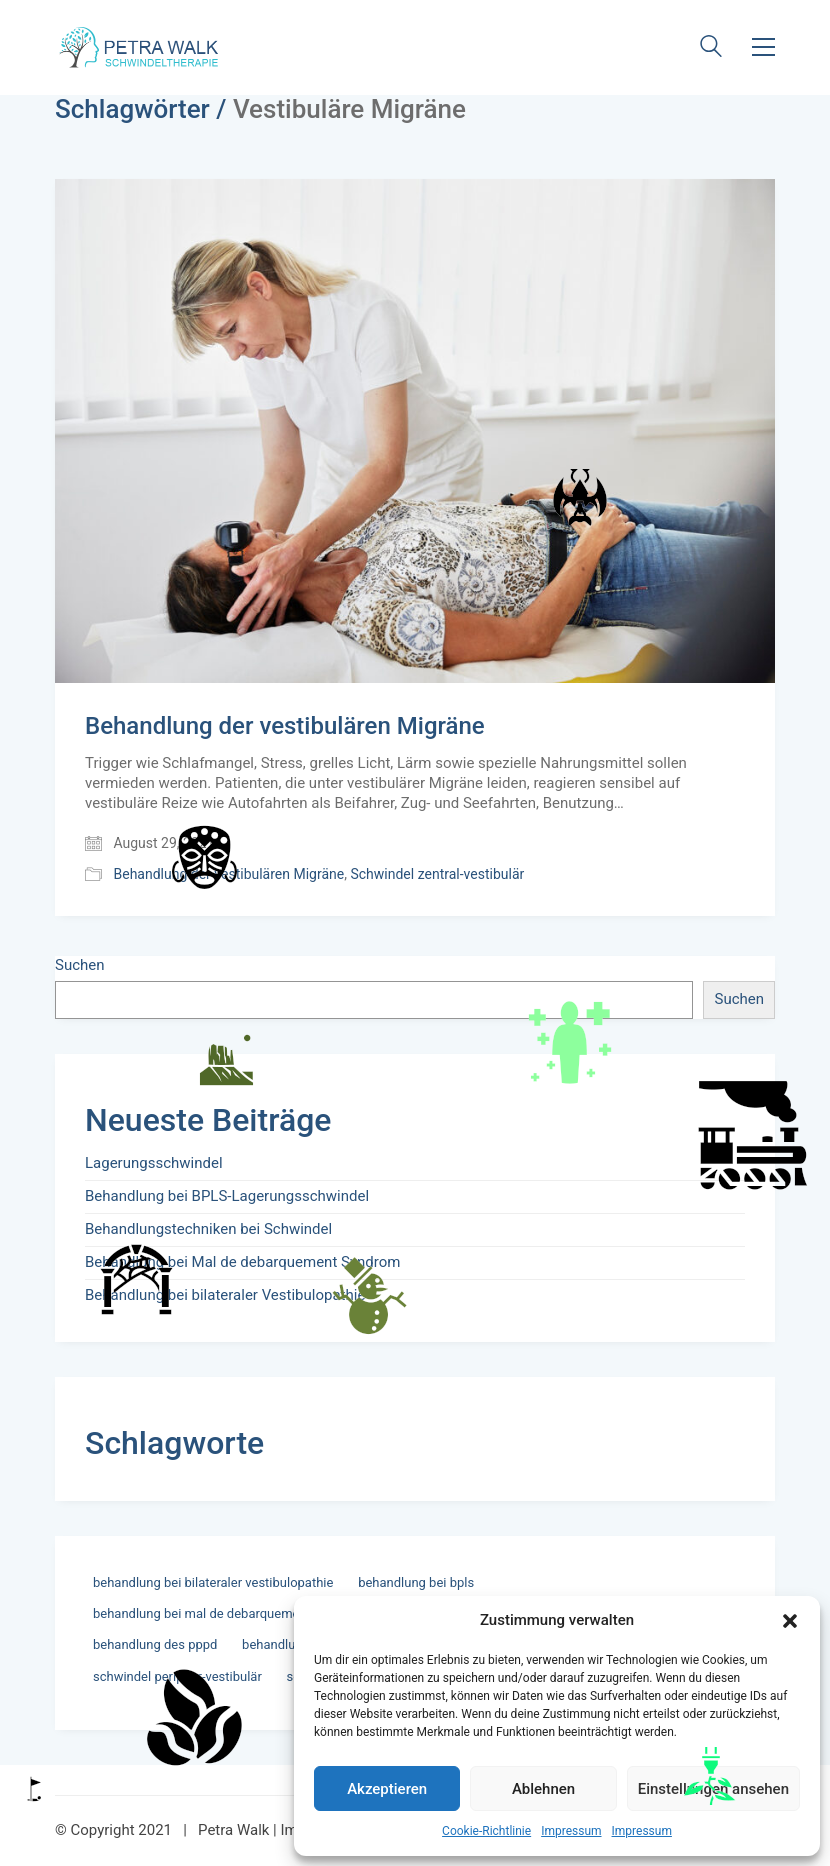 Image resolution: width=830 pixels, height=1866 pixels. What do you see at coordinates (753, 1135) in the screenshot?
I see `access train or railway games` at bounding box center [753, 1135].